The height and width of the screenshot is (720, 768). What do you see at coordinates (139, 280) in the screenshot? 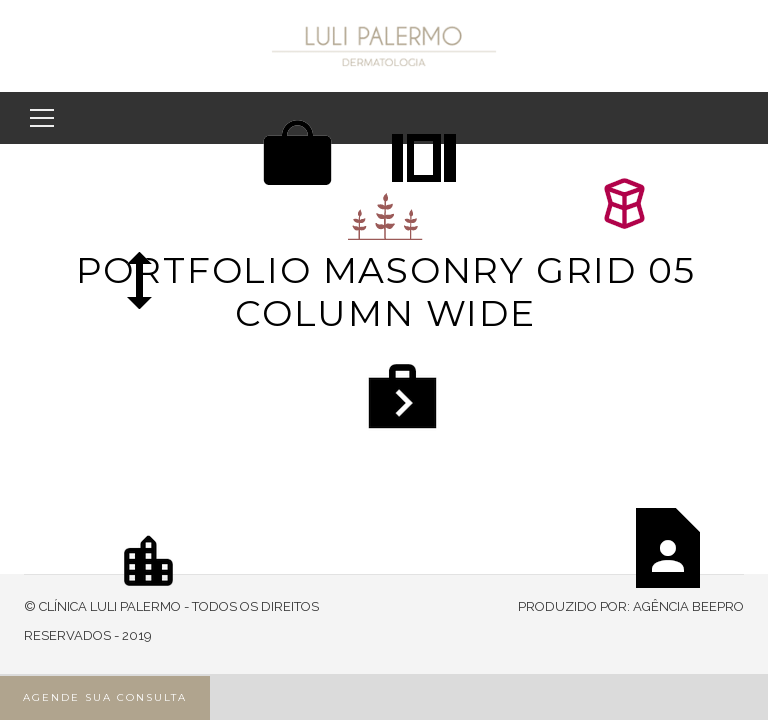
I see `adjust height or vertical size` at bounding box center [139, 280].